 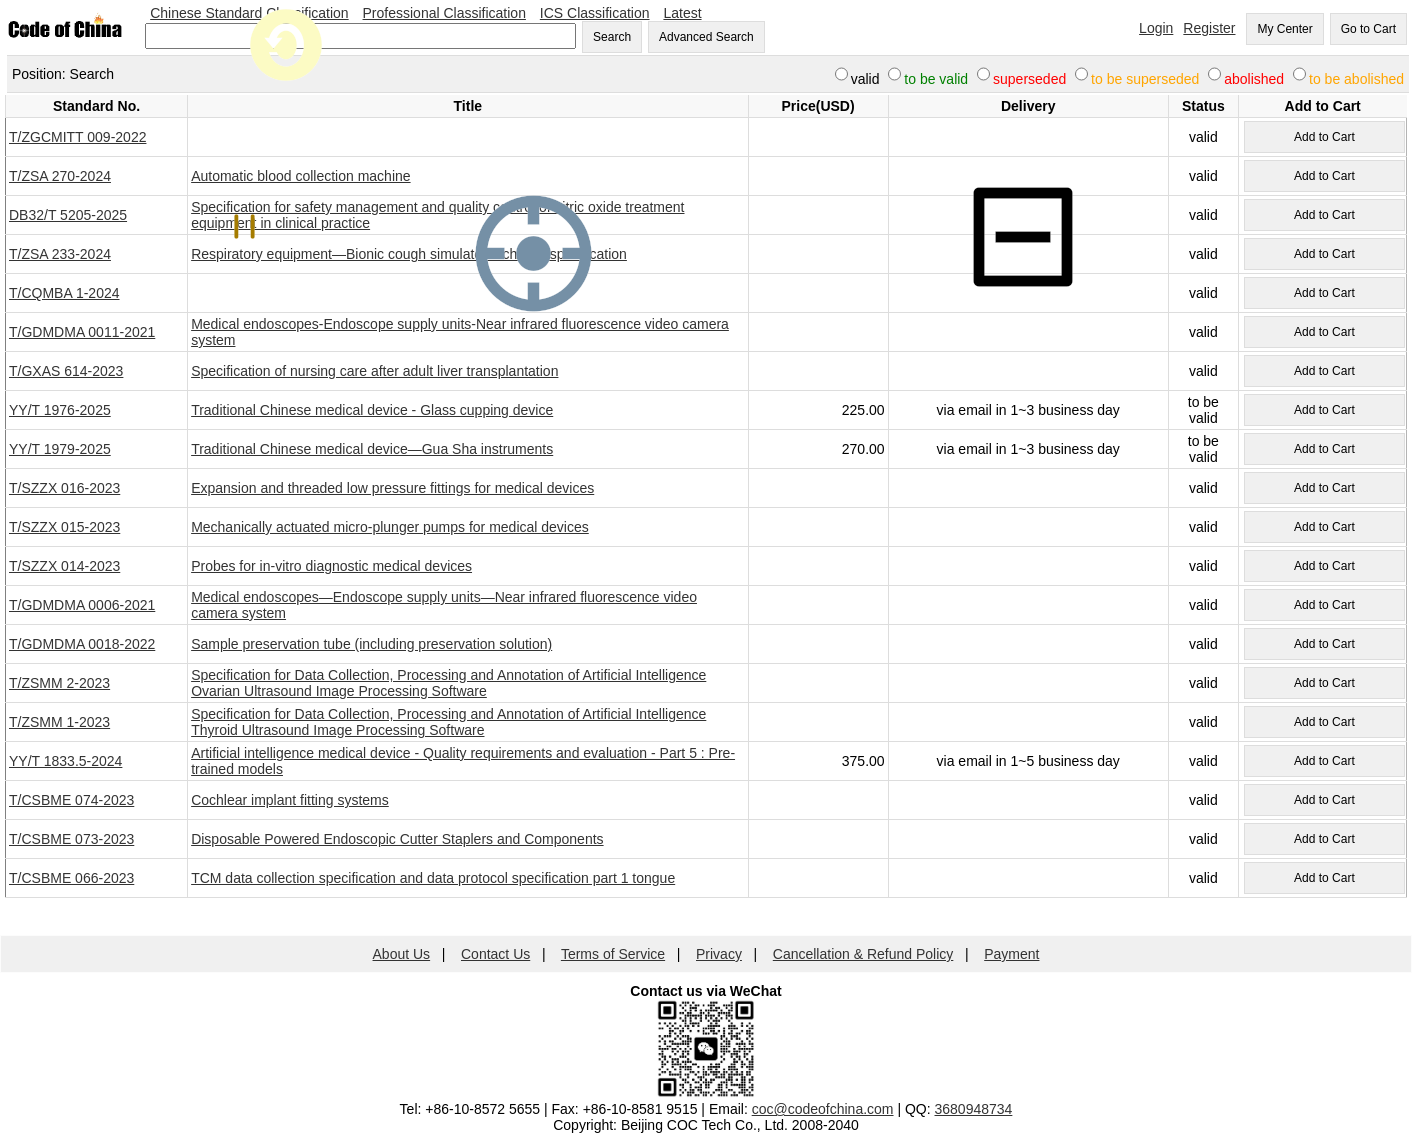 What do you see at coordinates (286, 45) in the screenshot?
I see `creative commons share-alike license indicator` at bounding box center [286, 45].